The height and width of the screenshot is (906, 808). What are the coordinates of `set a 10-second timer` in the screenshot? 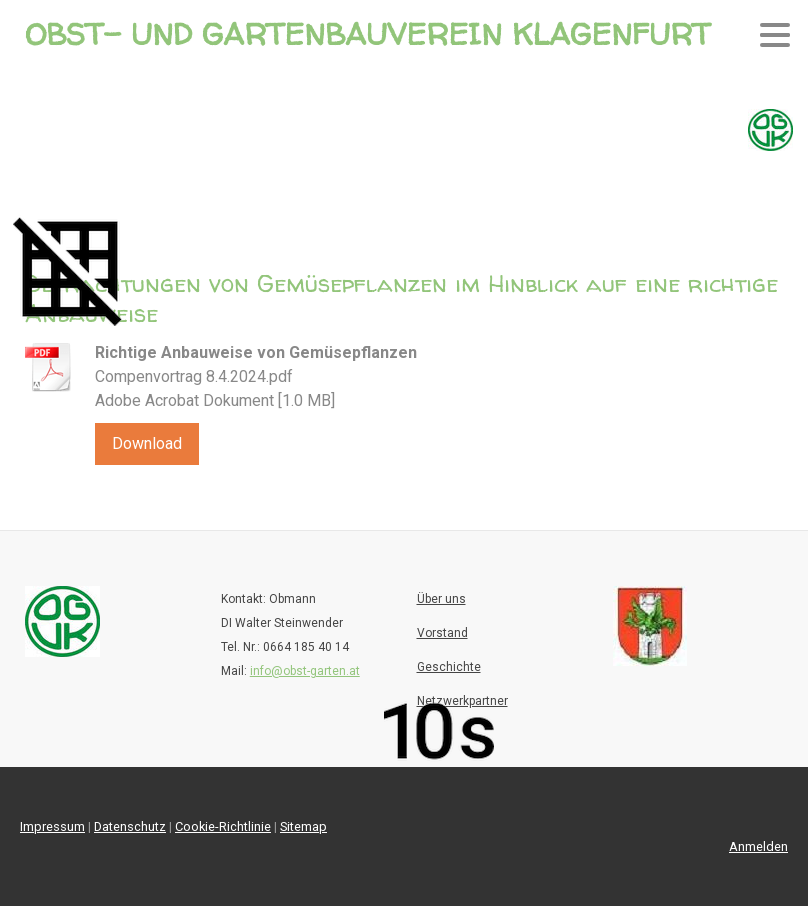 It's located at (439, 731).